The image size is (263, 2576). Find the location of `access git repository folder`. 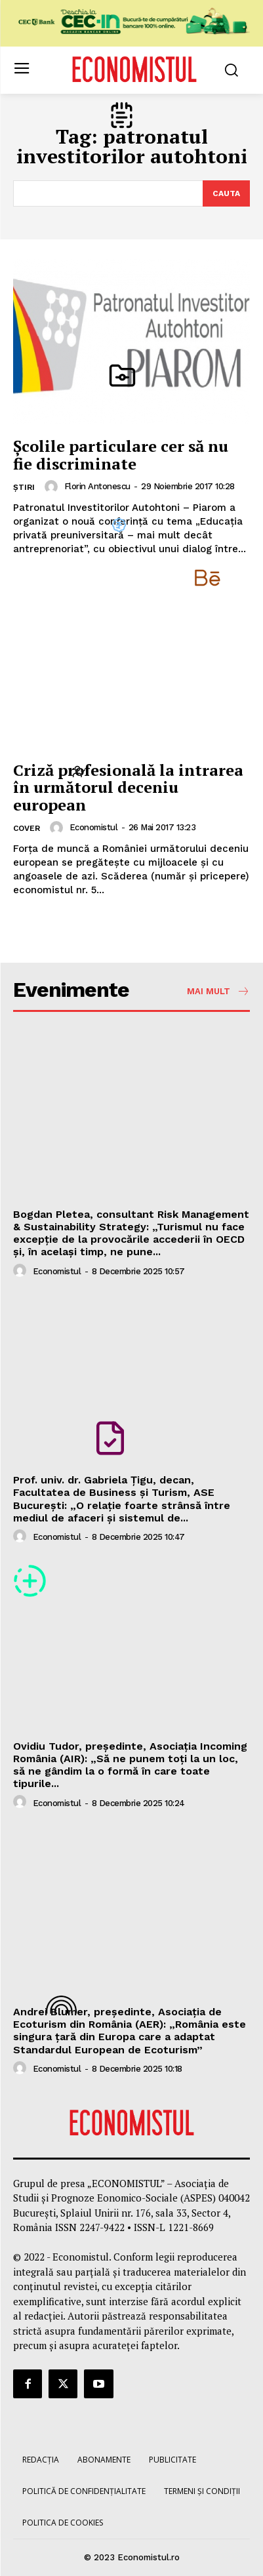

access git repository folder is located at coordinates (122, 376).